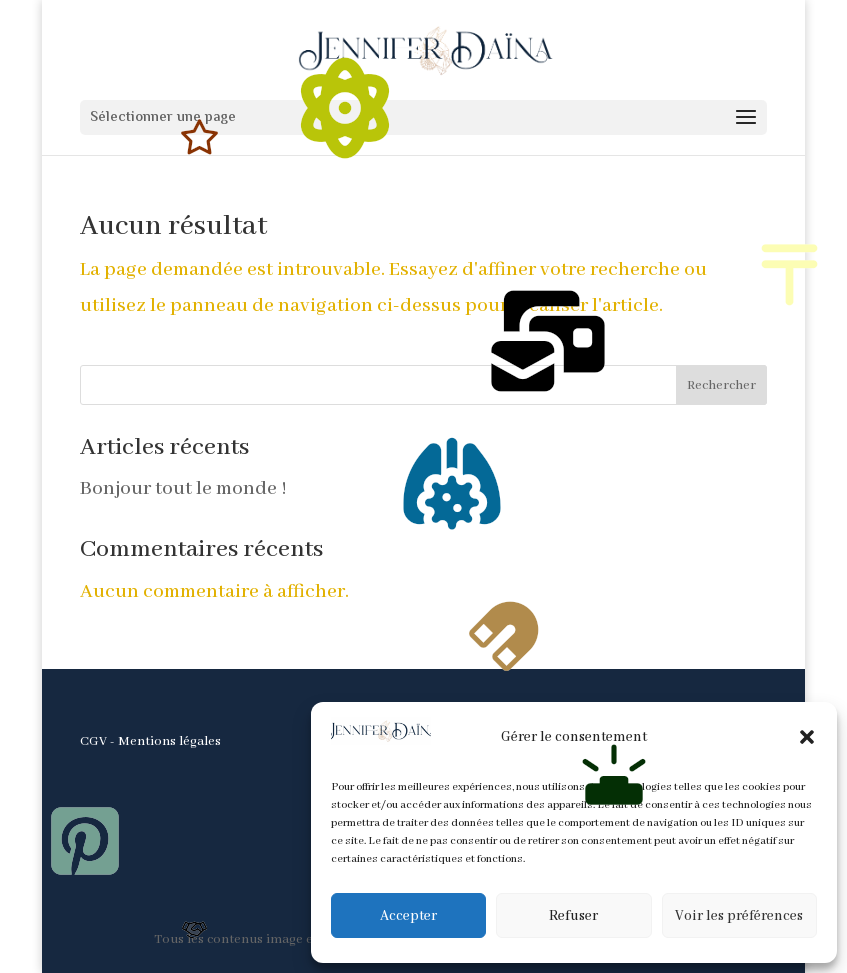  Describe the element at coordinates (194, 929) in the screenshot. I see `indicates a partnership or collaboration feature` at that location.